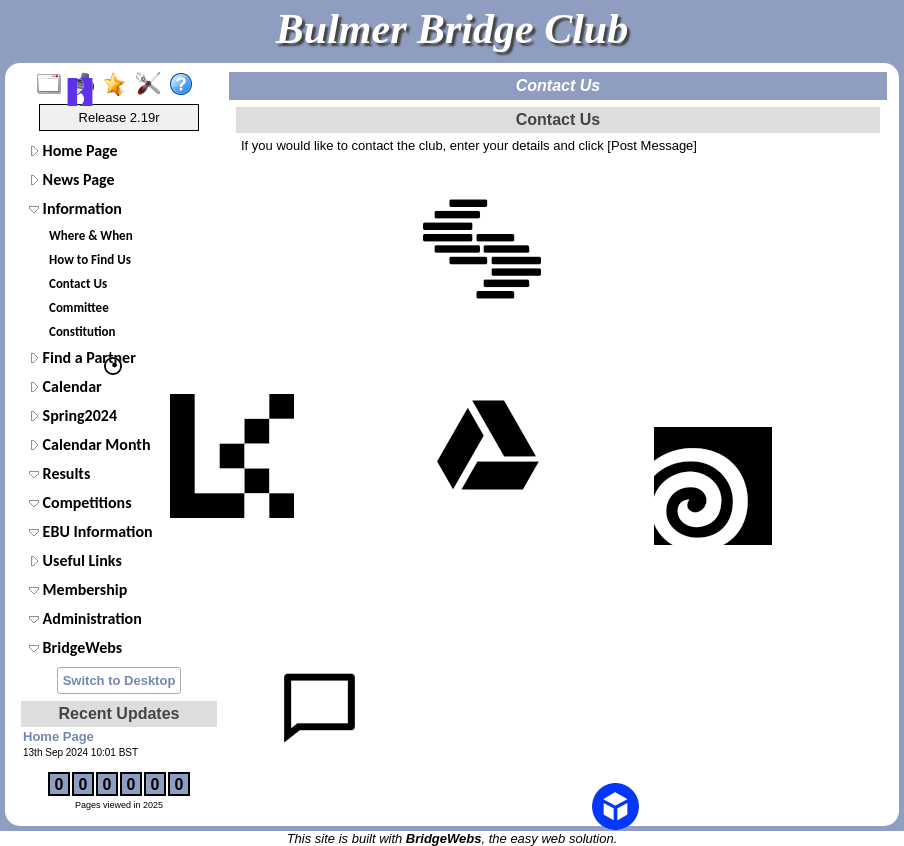 The width and height of the screenshot is (904, 846). I want to click on Contentstack logo, so click(482, 249).